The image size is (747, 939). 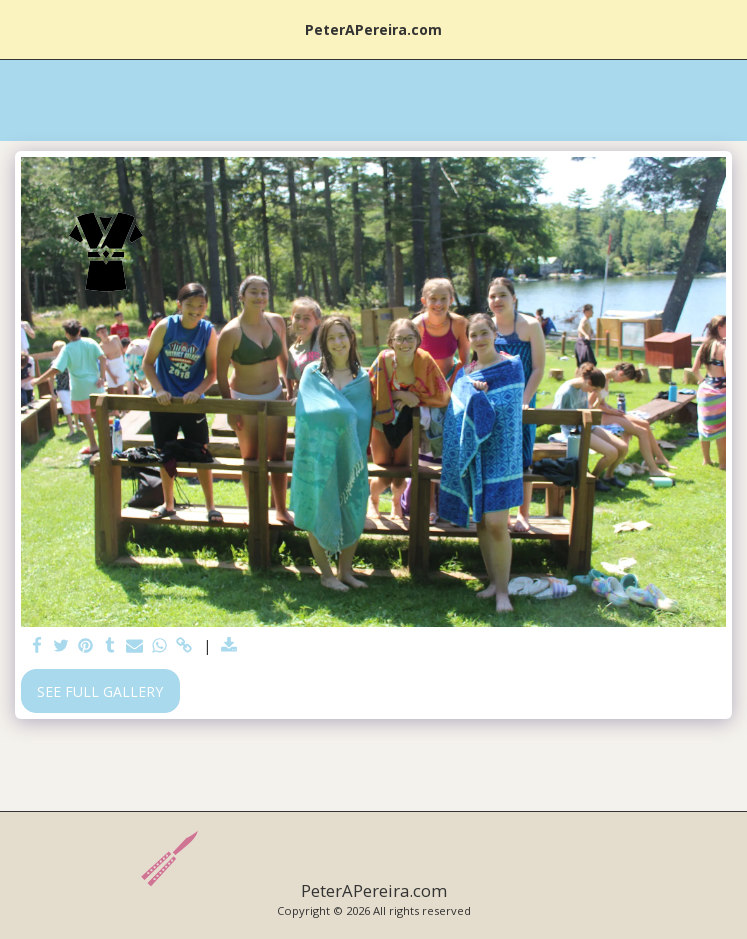 What do you see at coordinates (169, 858) in the screenshot?
I see `select butterfly knife weapon in game inventory` at bounding box center [169, 858].